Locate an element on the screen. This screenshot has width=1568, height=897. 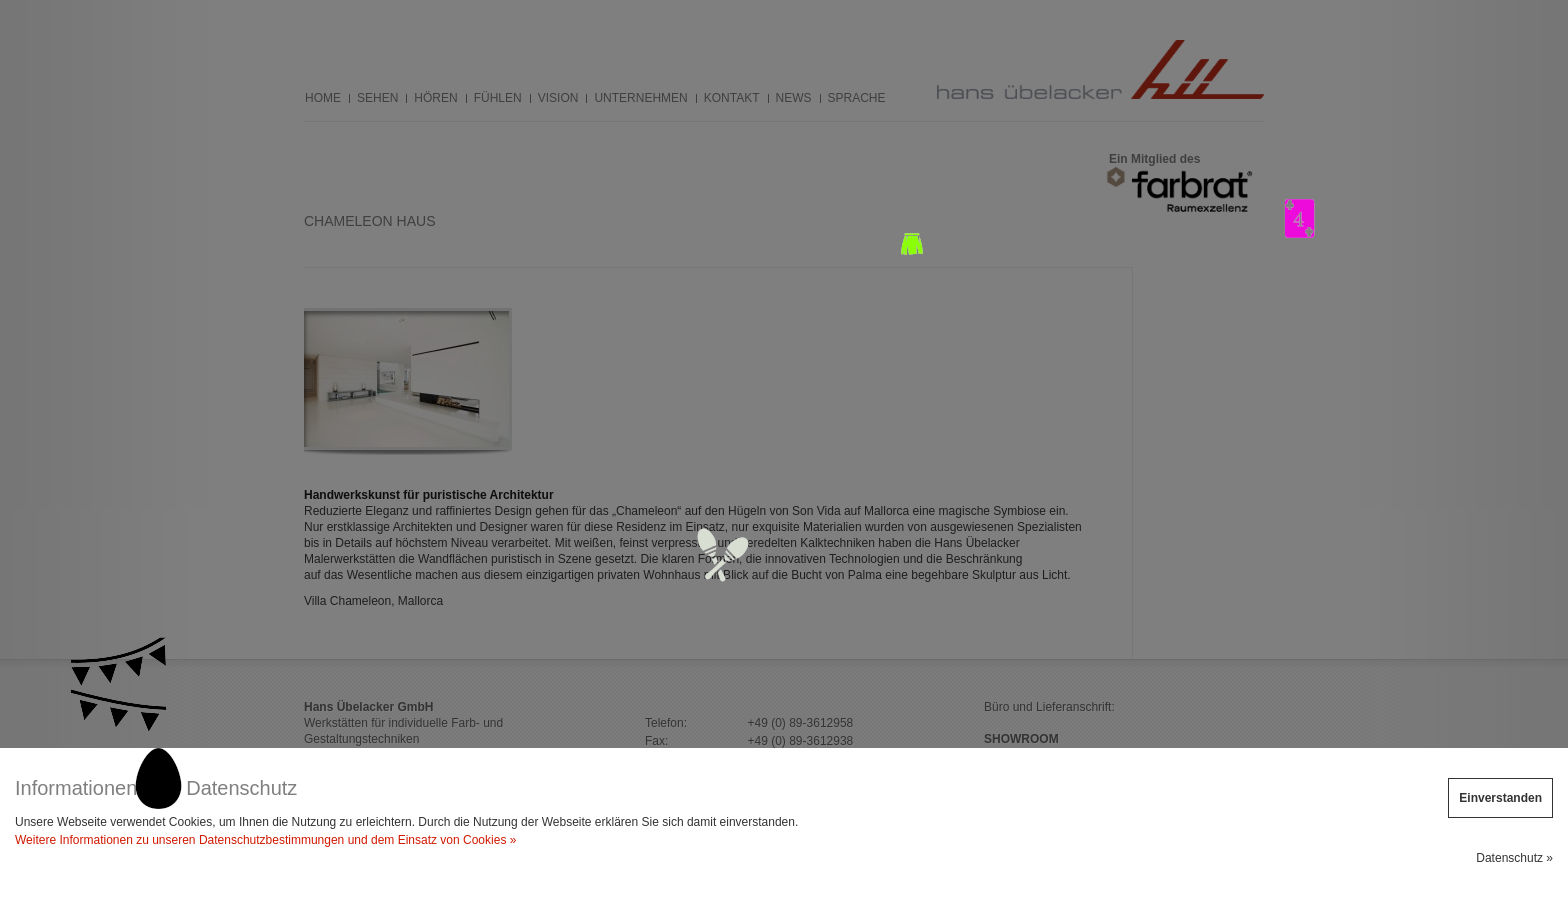
browse skirts in clothing catalog is located at coordinates (912, 244).